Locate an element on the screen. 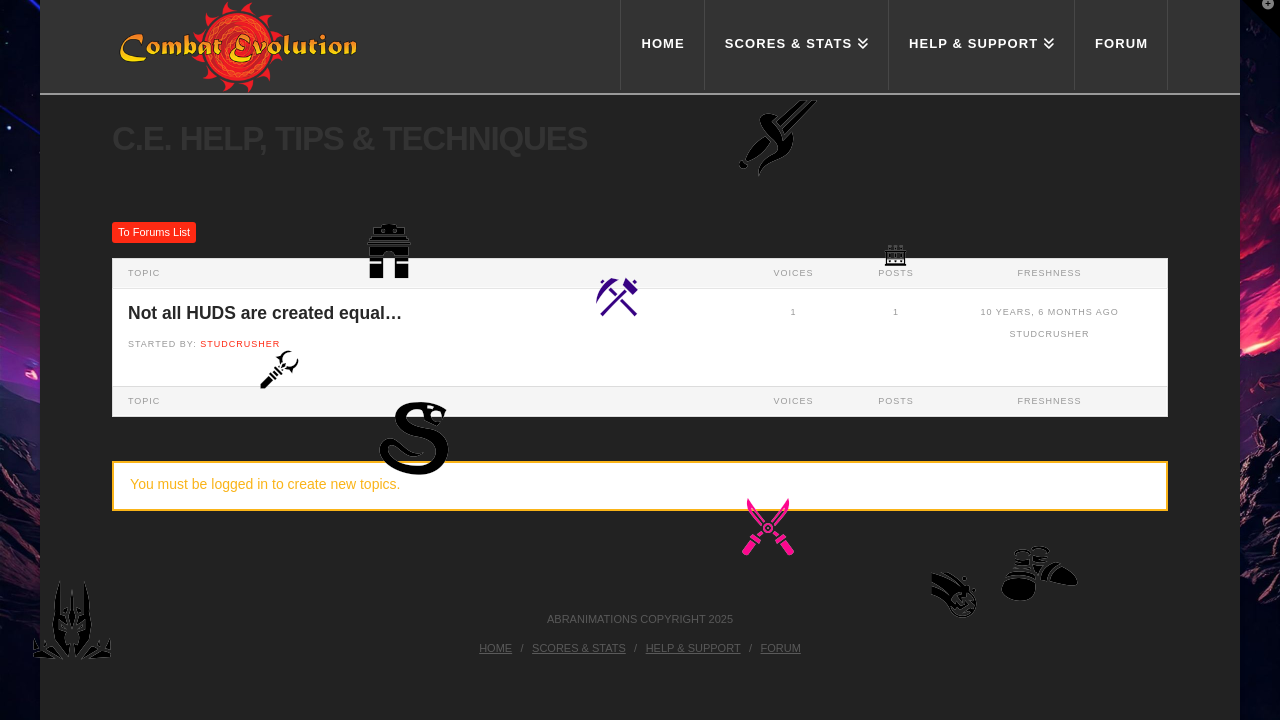 The height and width of the screenshot is (720, 1280). access stone crafting menu is located at coordinates (617, 297).